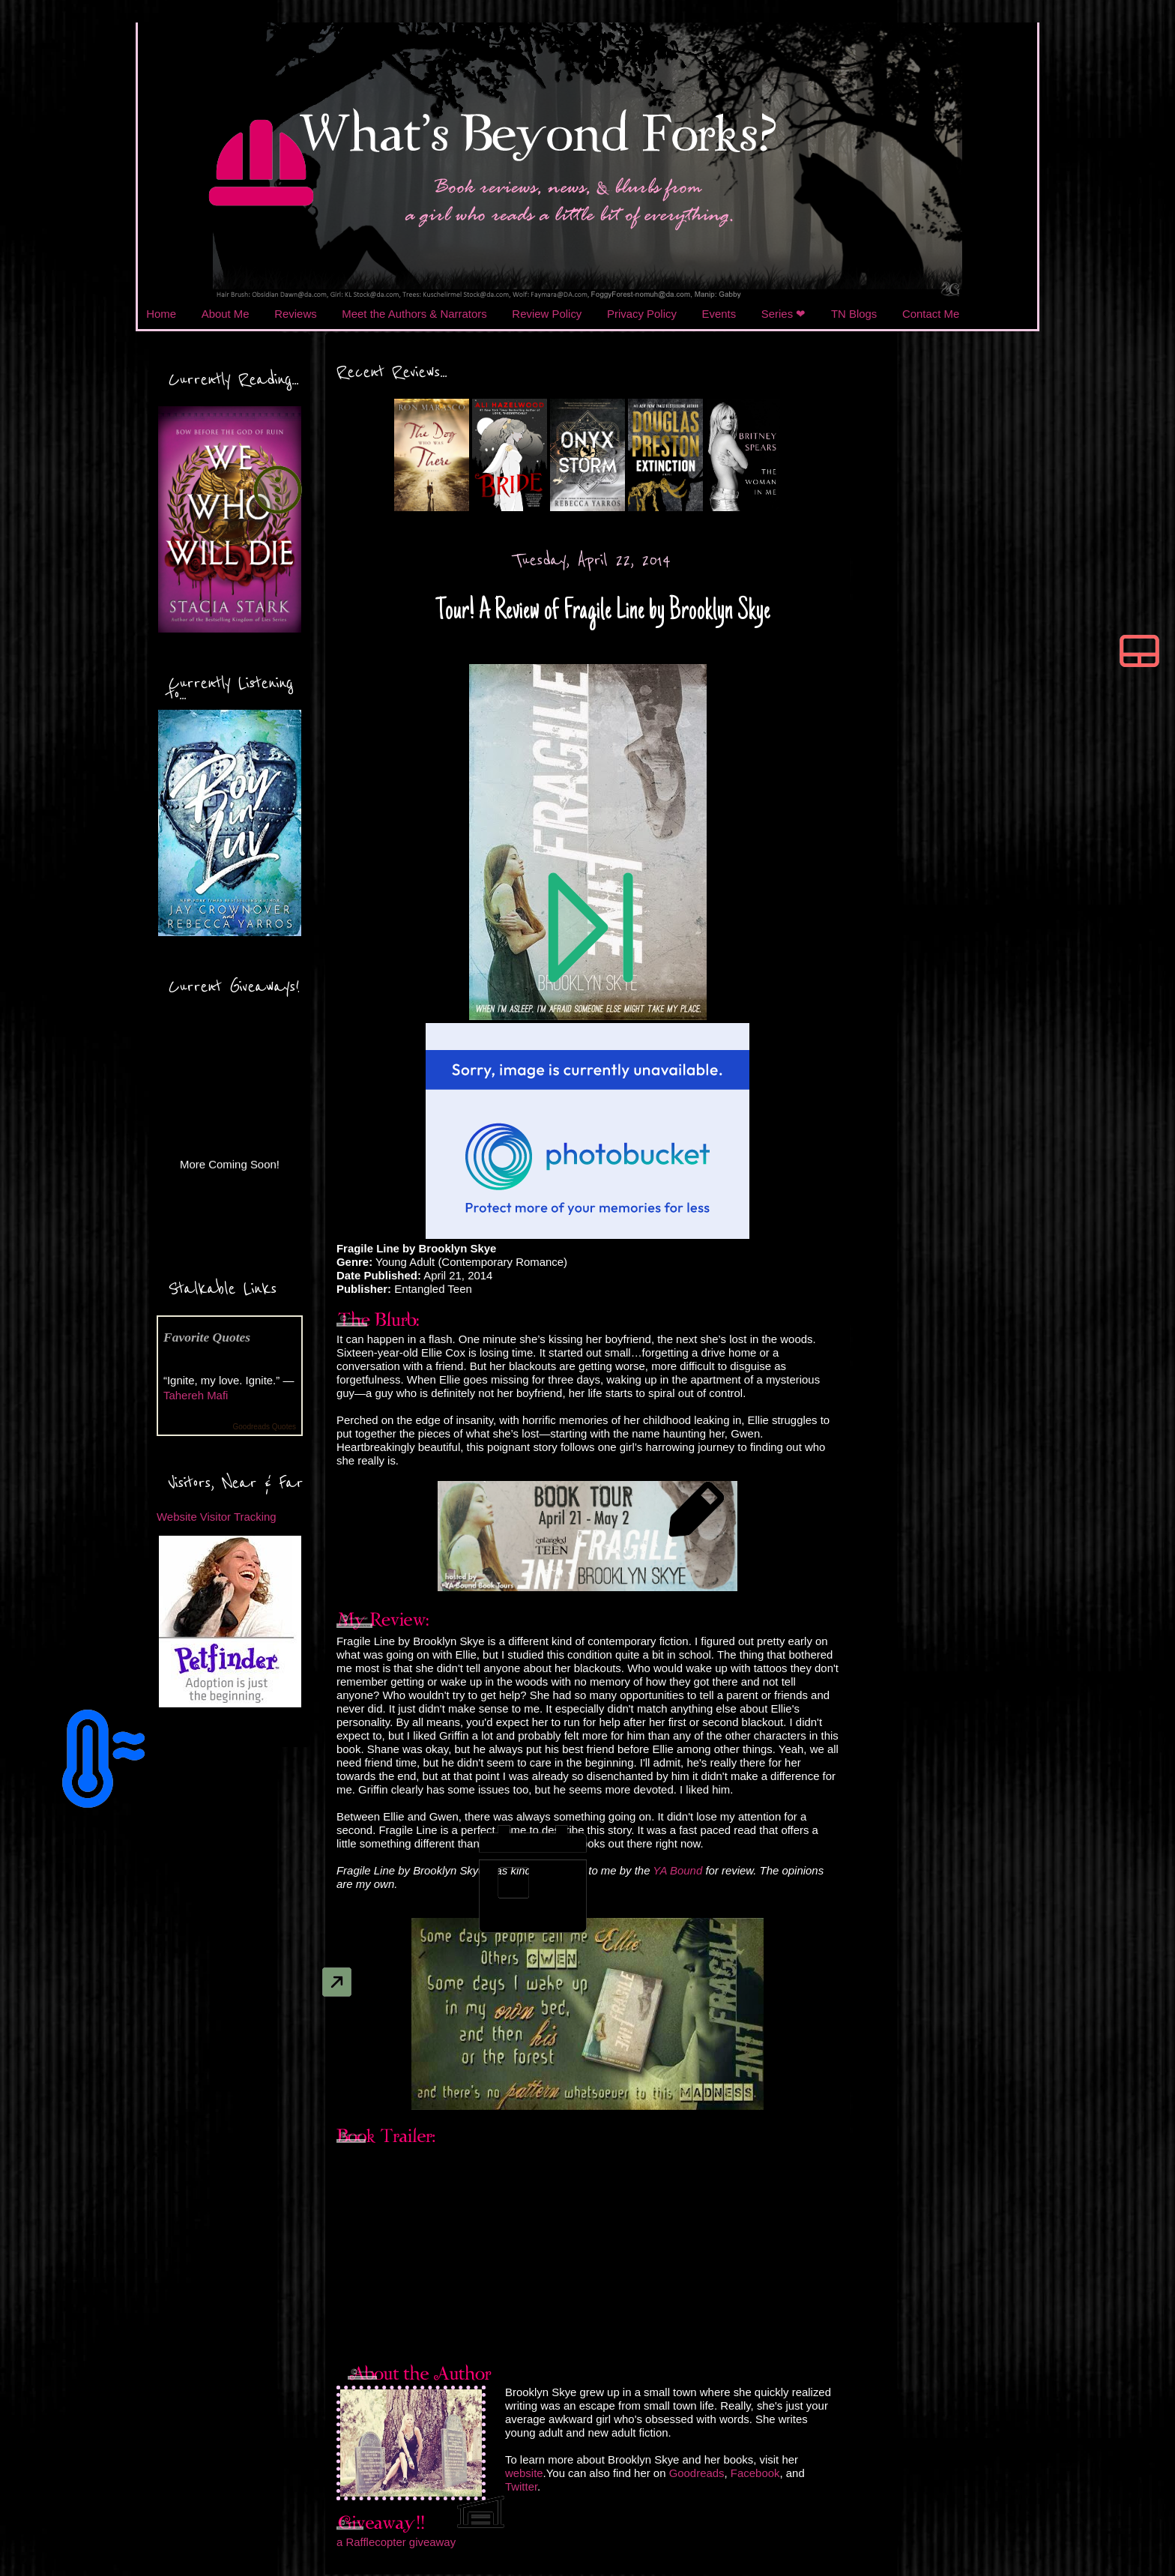  Describe the element at coordinates (277, 489) in the screenshot. I see `open more options menu` at that location.